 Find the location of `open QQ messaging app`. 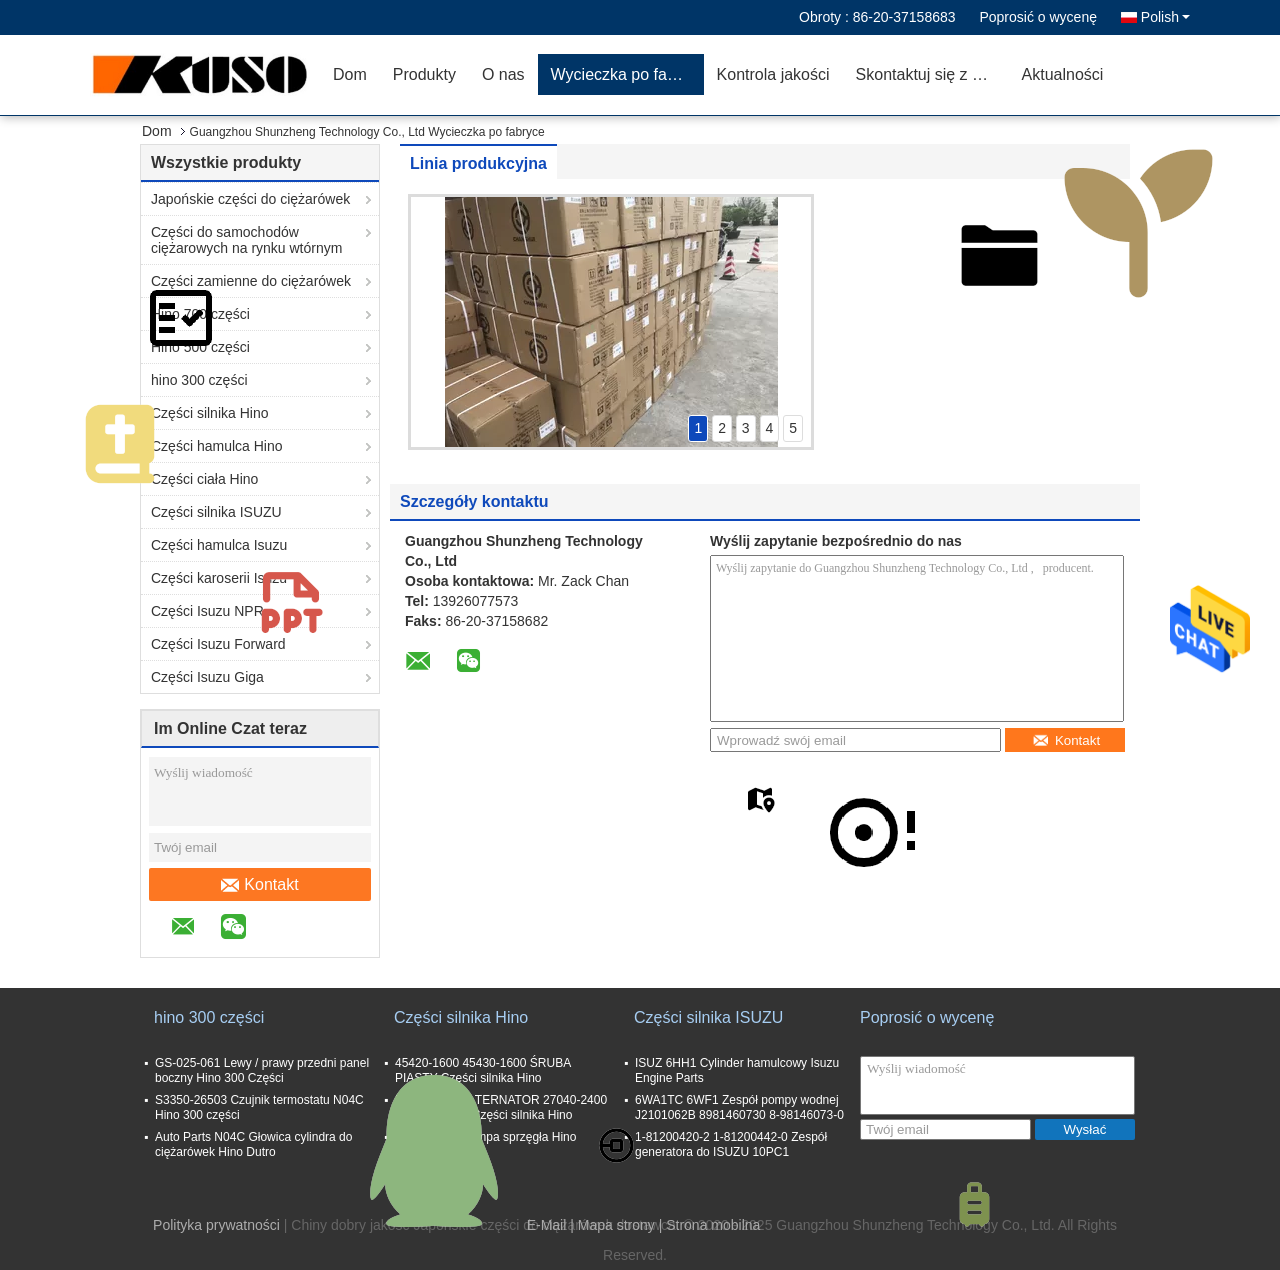

open QQ messaging app is located at coordinates (434, 1151).